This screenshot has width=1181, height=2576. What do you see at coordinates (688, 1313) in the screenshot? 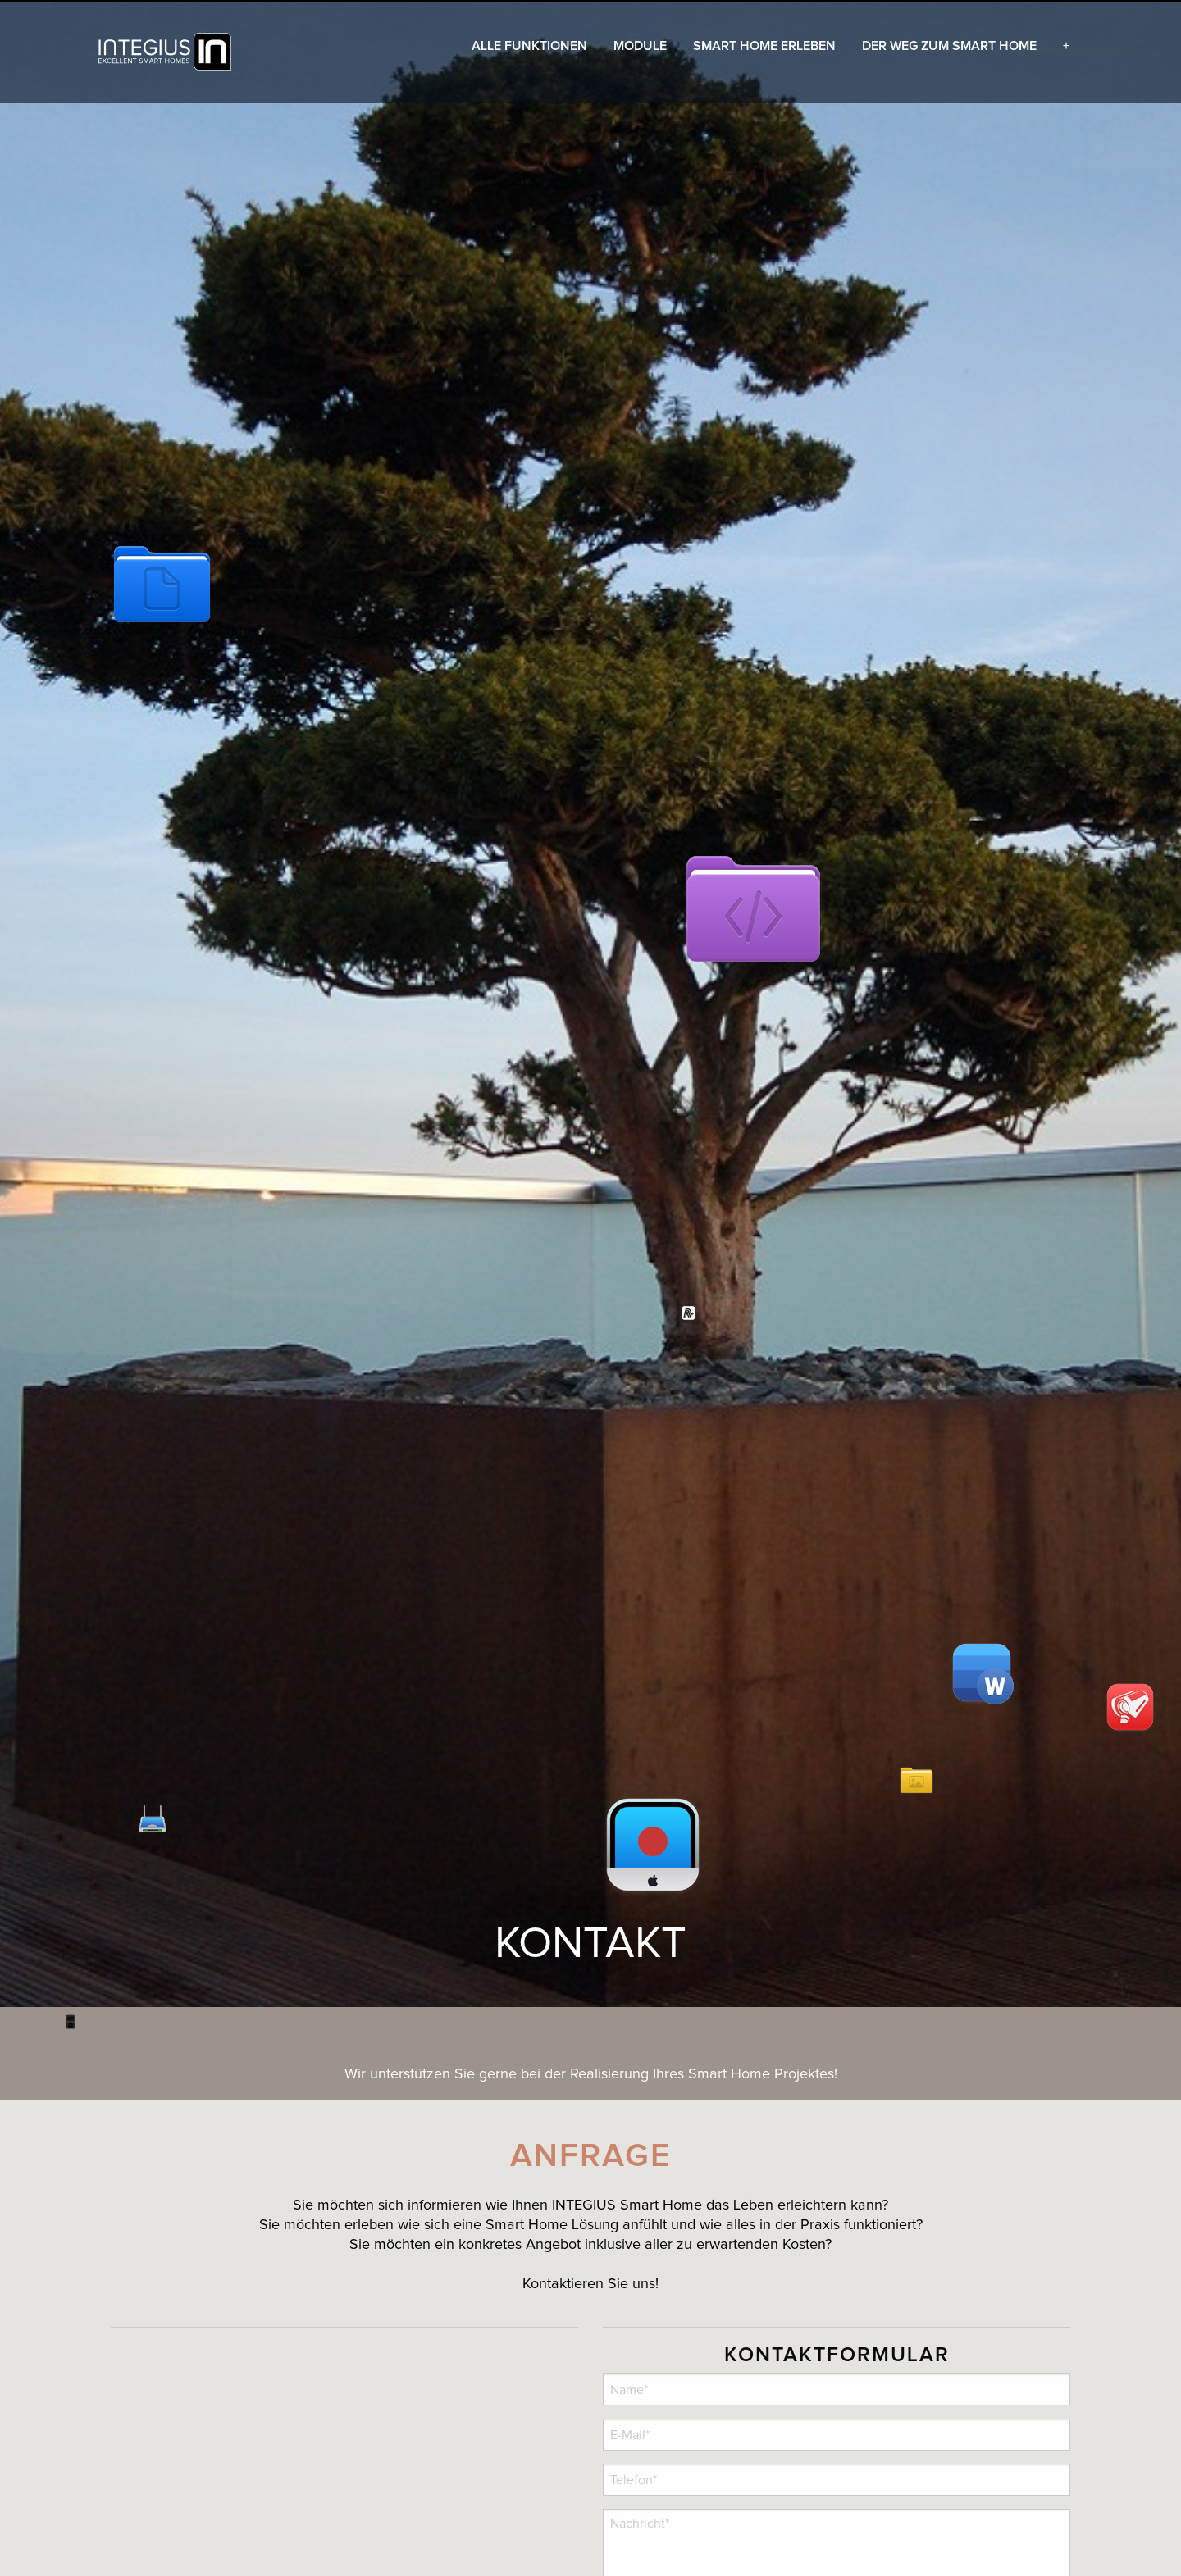
I see `open RetroPlus retro gaming app` at bounding box center [688, 1313].